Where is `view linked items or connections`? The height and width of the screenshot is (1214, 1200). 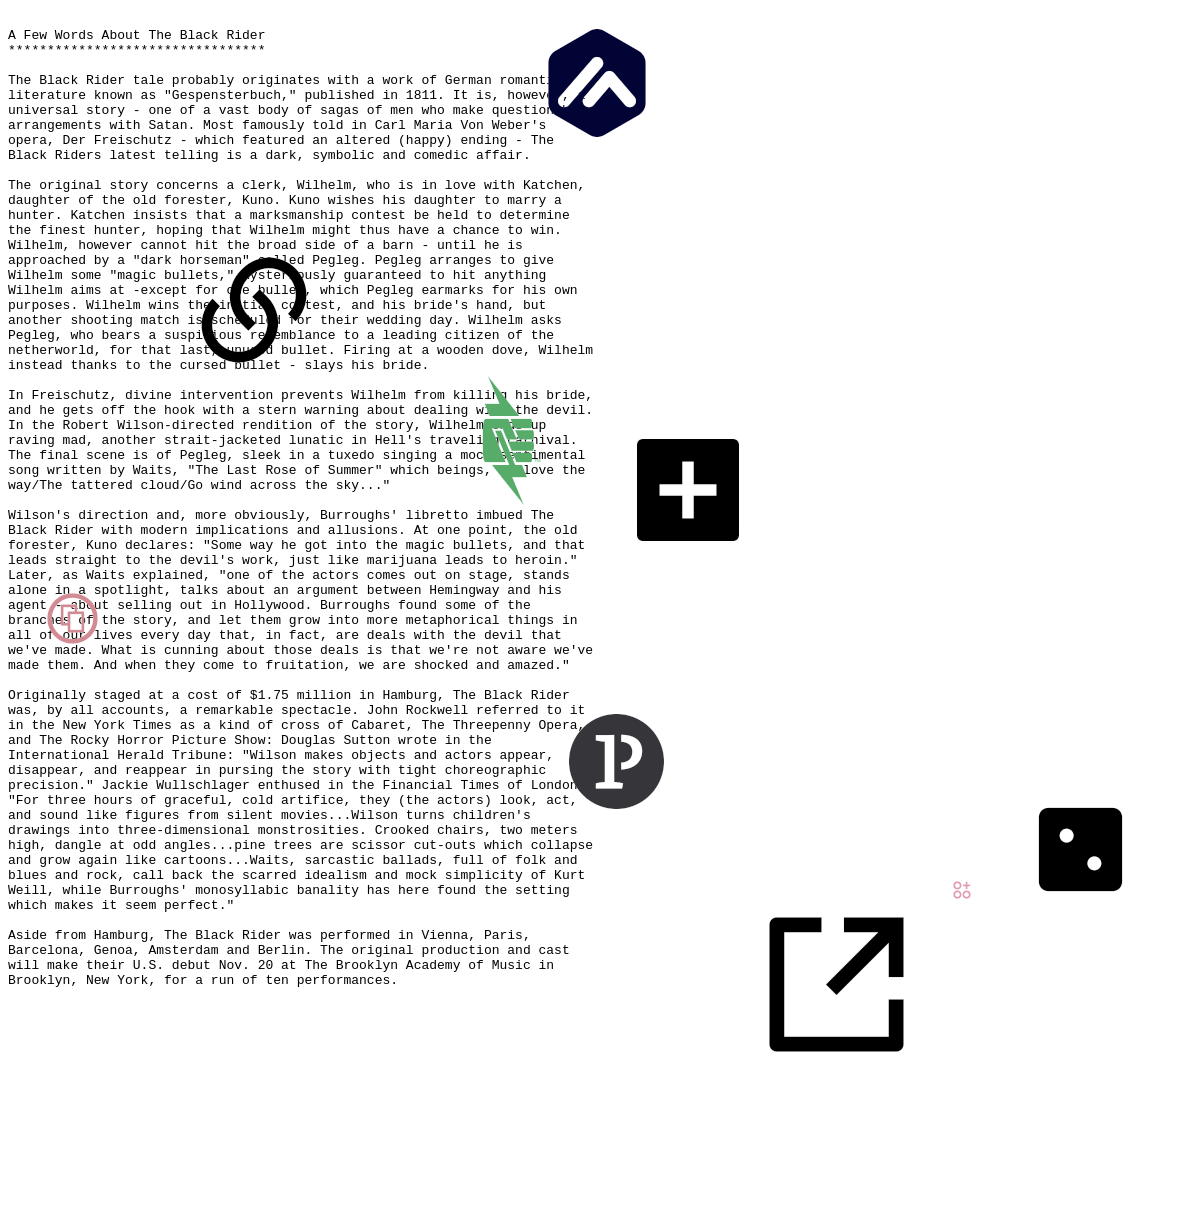 view linked items or connections is located at coordinates (254, 310).